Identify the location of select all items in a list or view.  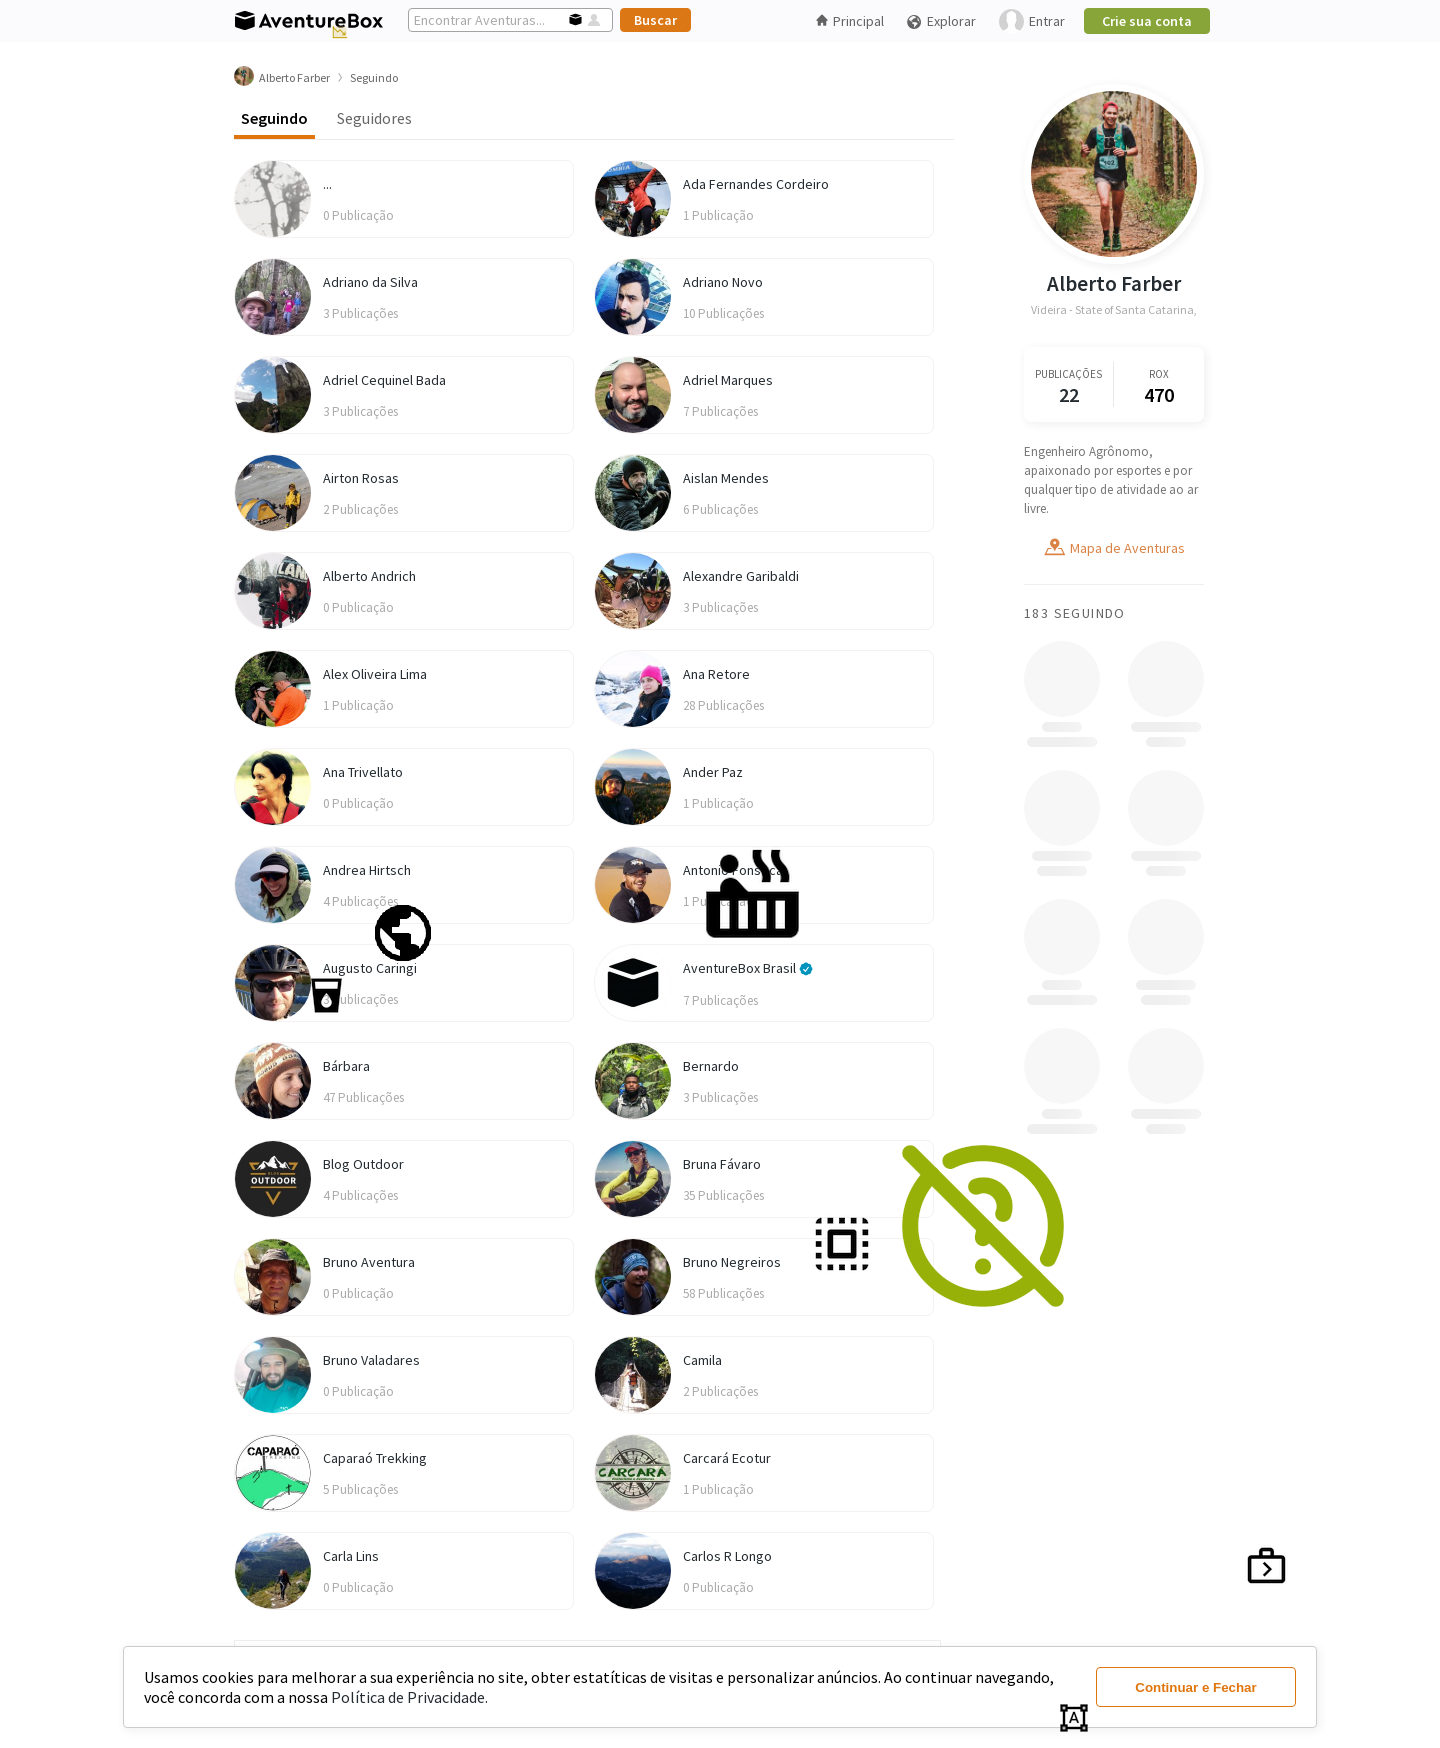
(842, 1244).